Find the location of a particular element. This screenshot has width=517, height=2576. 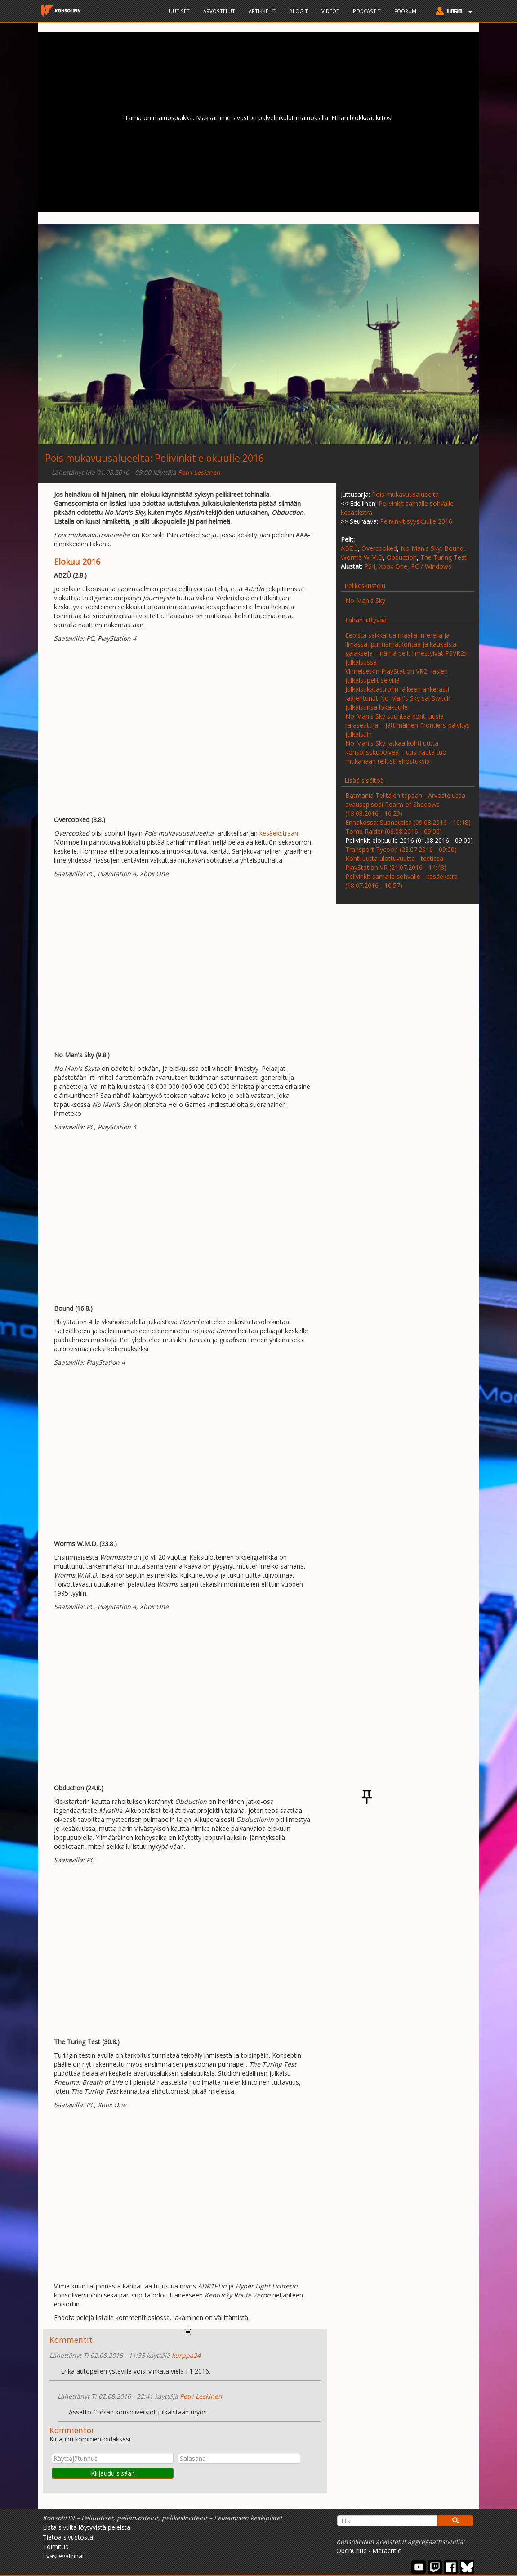

pin an item to keep it visible is located at coordinates (367, 1797).